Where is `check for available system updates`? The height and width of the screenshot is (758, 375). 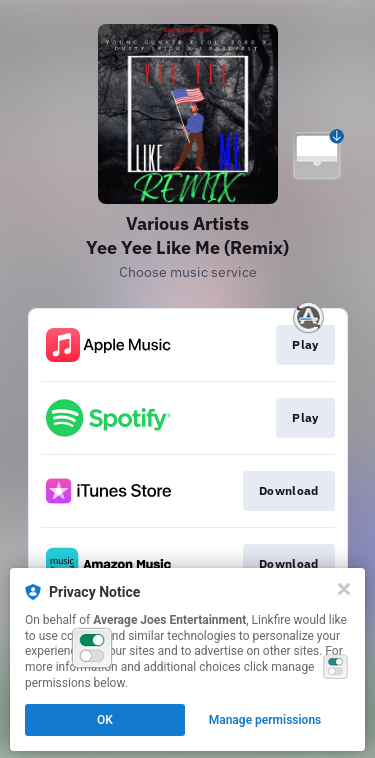 check for available system updates is located at coordinates (308, 317).